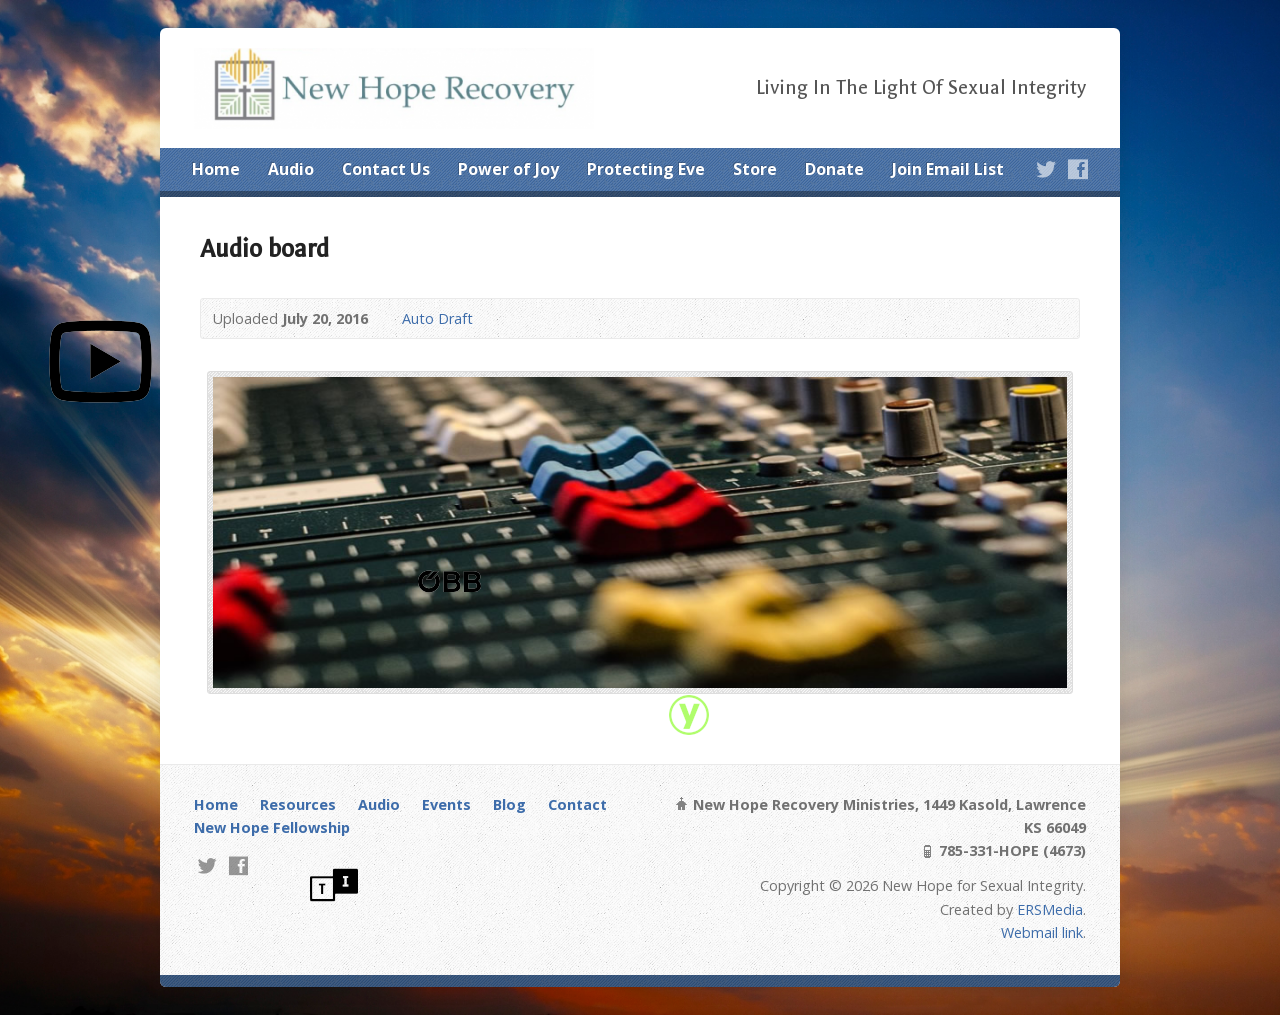 The width and height of the screenshot is (1280, 1015). What do you see at coordinates (449, 581) in the screenshot?
I see `navigate to ÖBB austrian railway services` at bounding box center [449, 581].